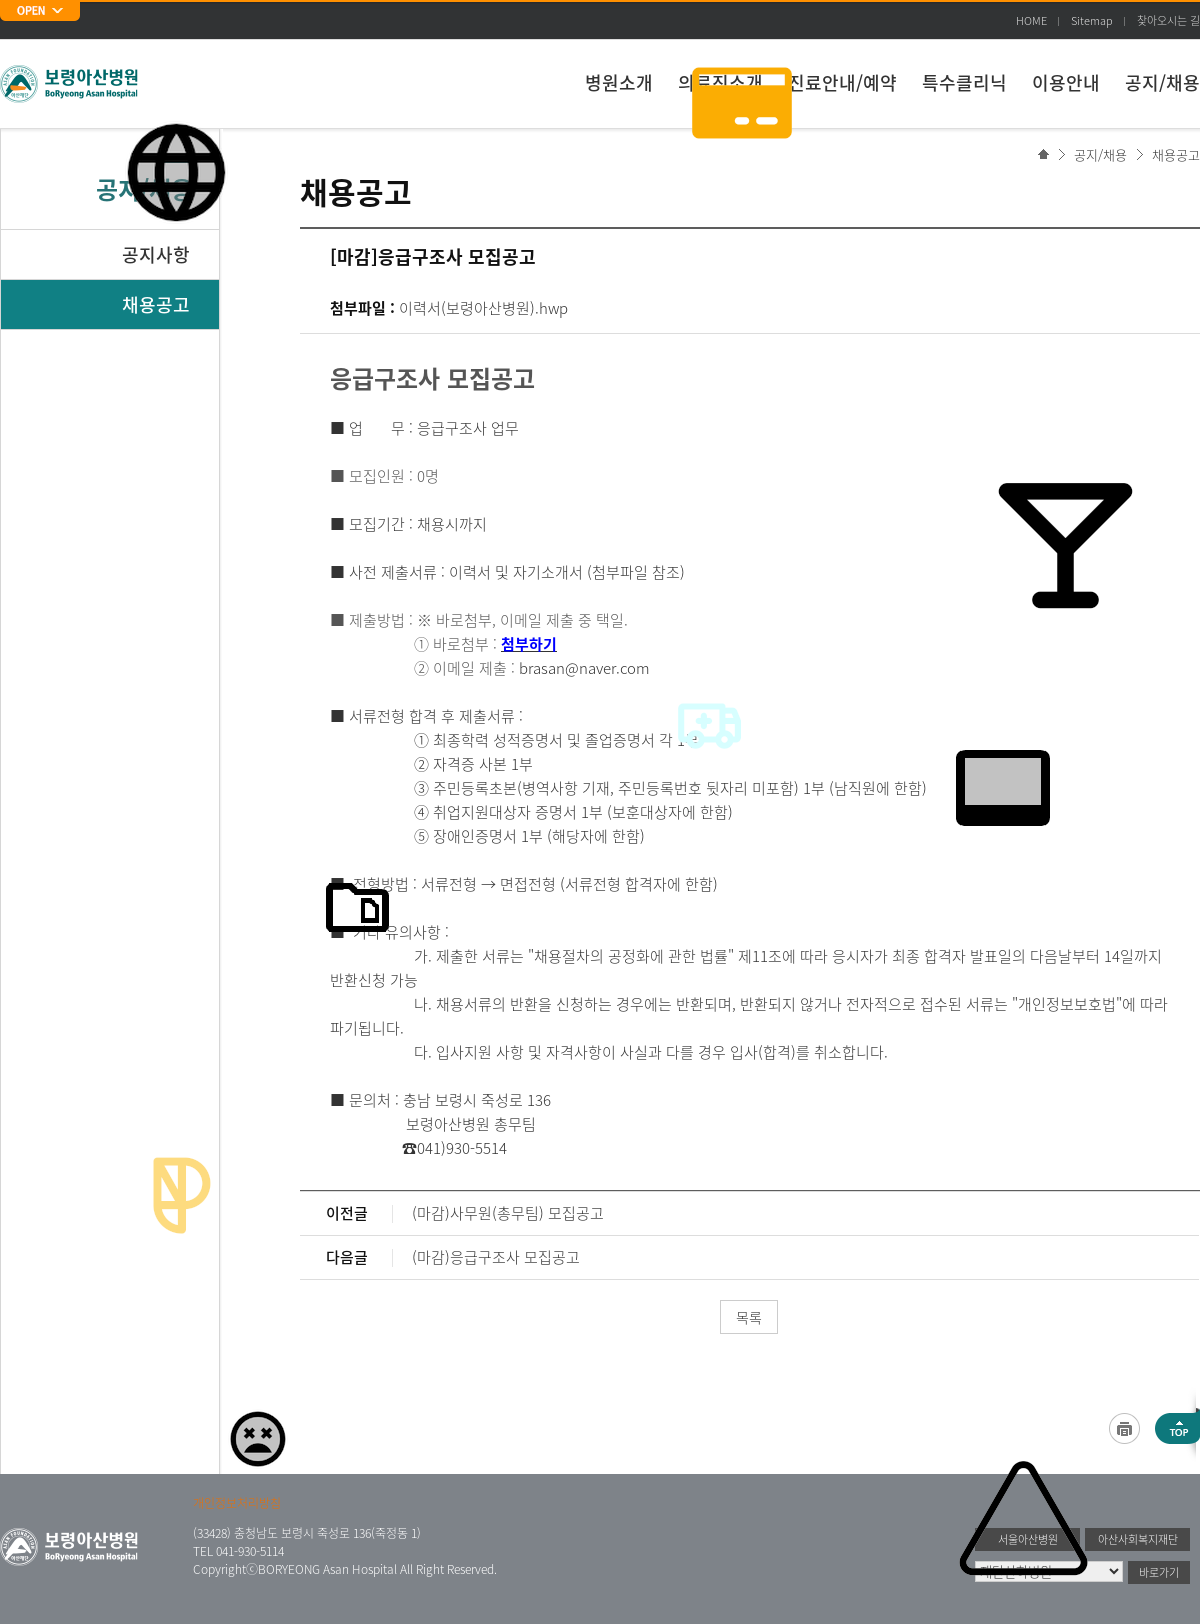 The image size is (1200, 1624). I want to click on manage payment methods, so click(742, 103).